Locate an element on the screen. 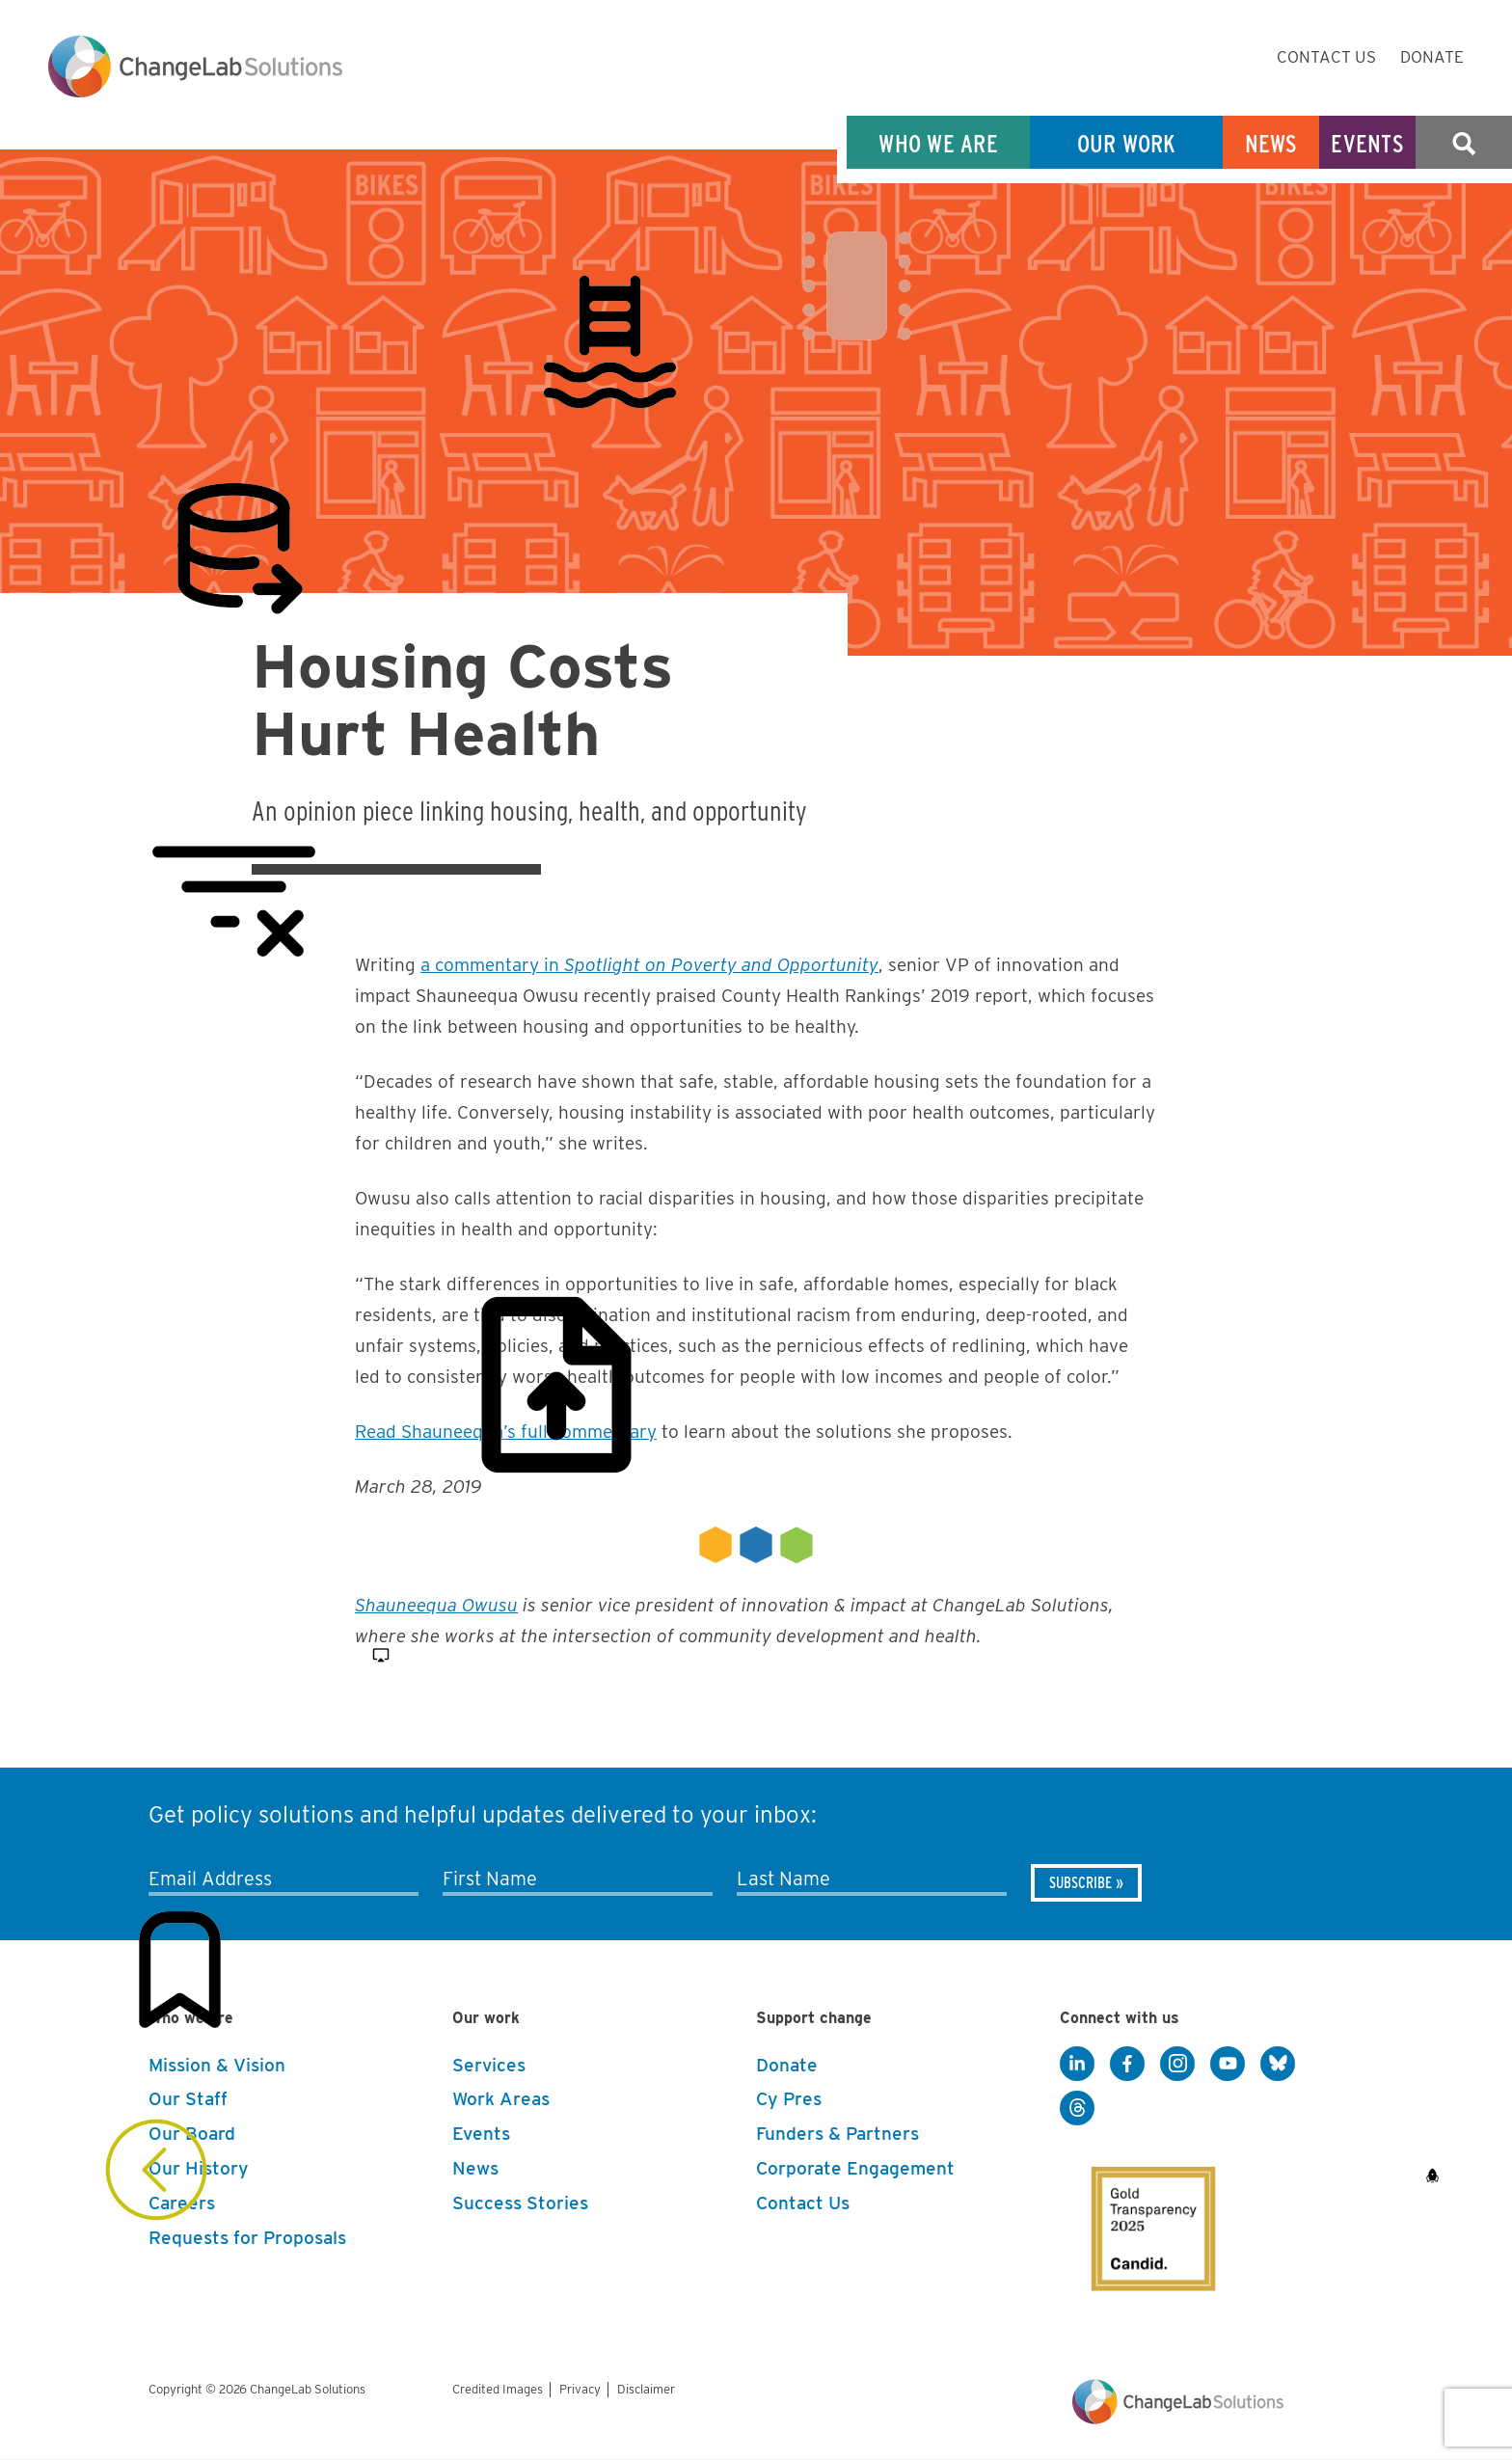 Image resolution: width=1512 pixels, height=2460 pixels. launch or deploy an application is located at coordinates (1432, 2176).